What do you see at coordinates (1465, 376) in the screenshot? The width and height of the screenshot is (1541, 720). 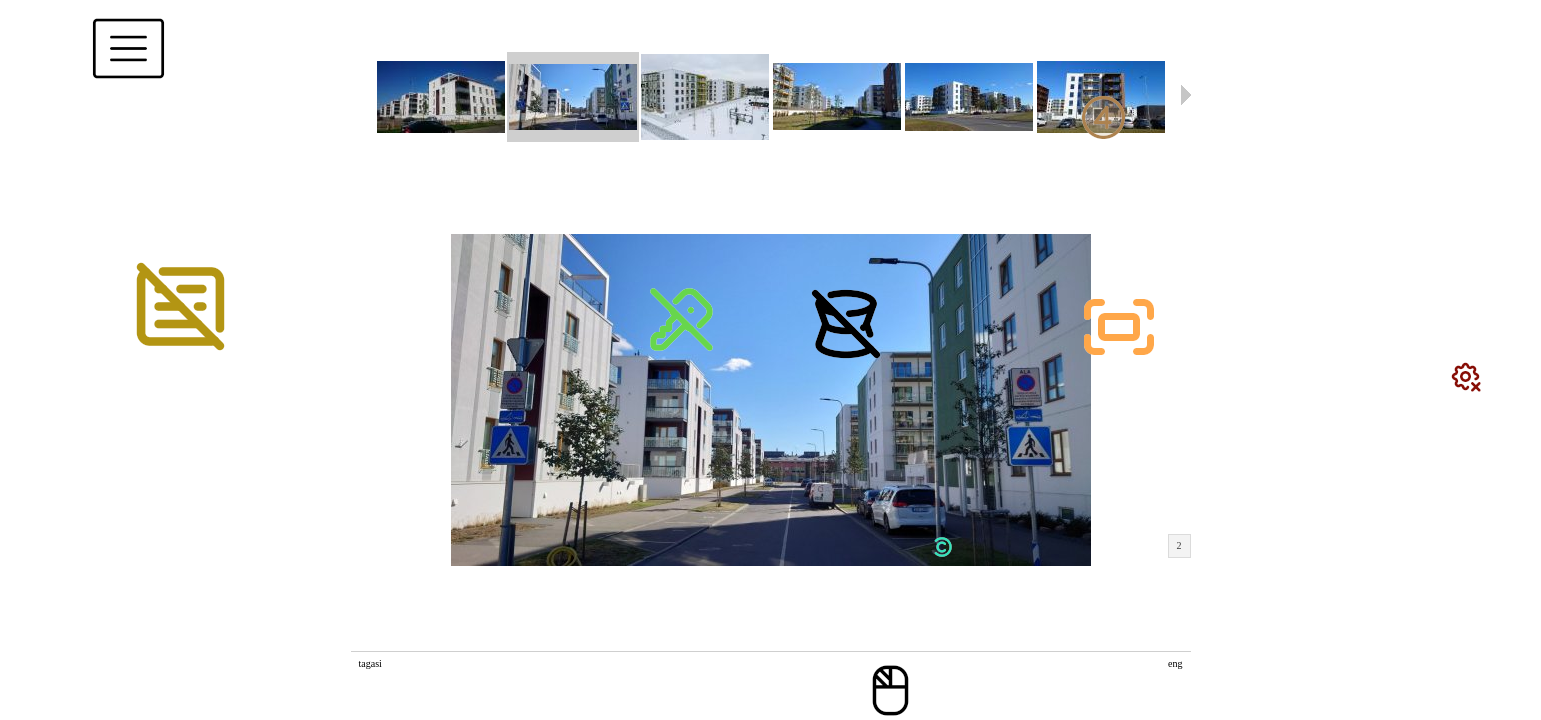 I see `remove or delete a settings configuration` at bounding box center [1465, 376].